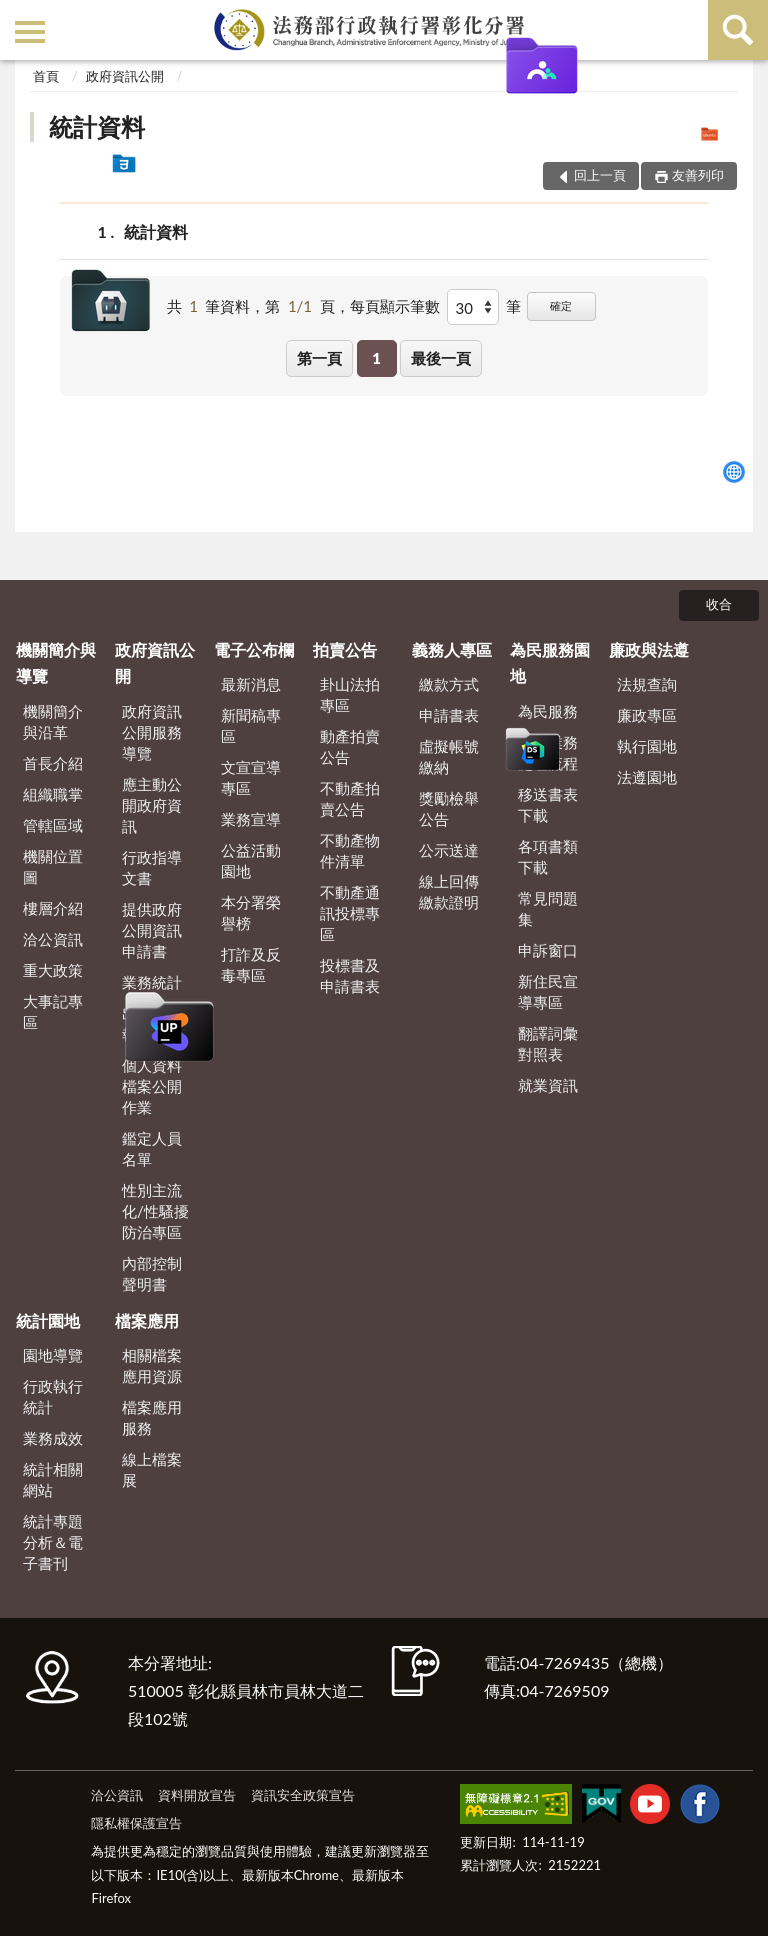 The image size is (768, 1936). I want to click on open CSS files folder, so click(124, 164).